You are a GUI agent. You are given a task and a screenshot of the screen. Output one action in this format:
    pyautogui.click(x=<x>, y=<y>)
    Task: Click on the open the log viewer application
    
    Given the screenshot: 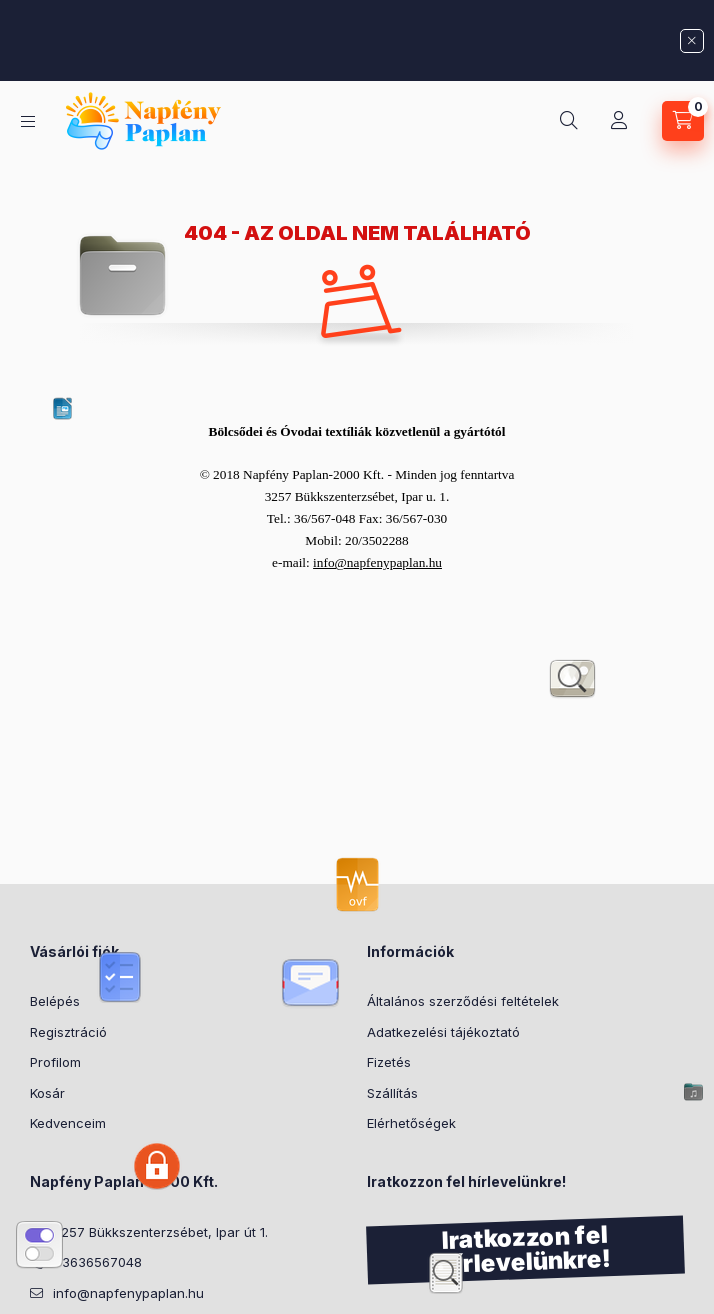 What is the action you would take?
    pyautogui.click(x=446, y=1273)
    